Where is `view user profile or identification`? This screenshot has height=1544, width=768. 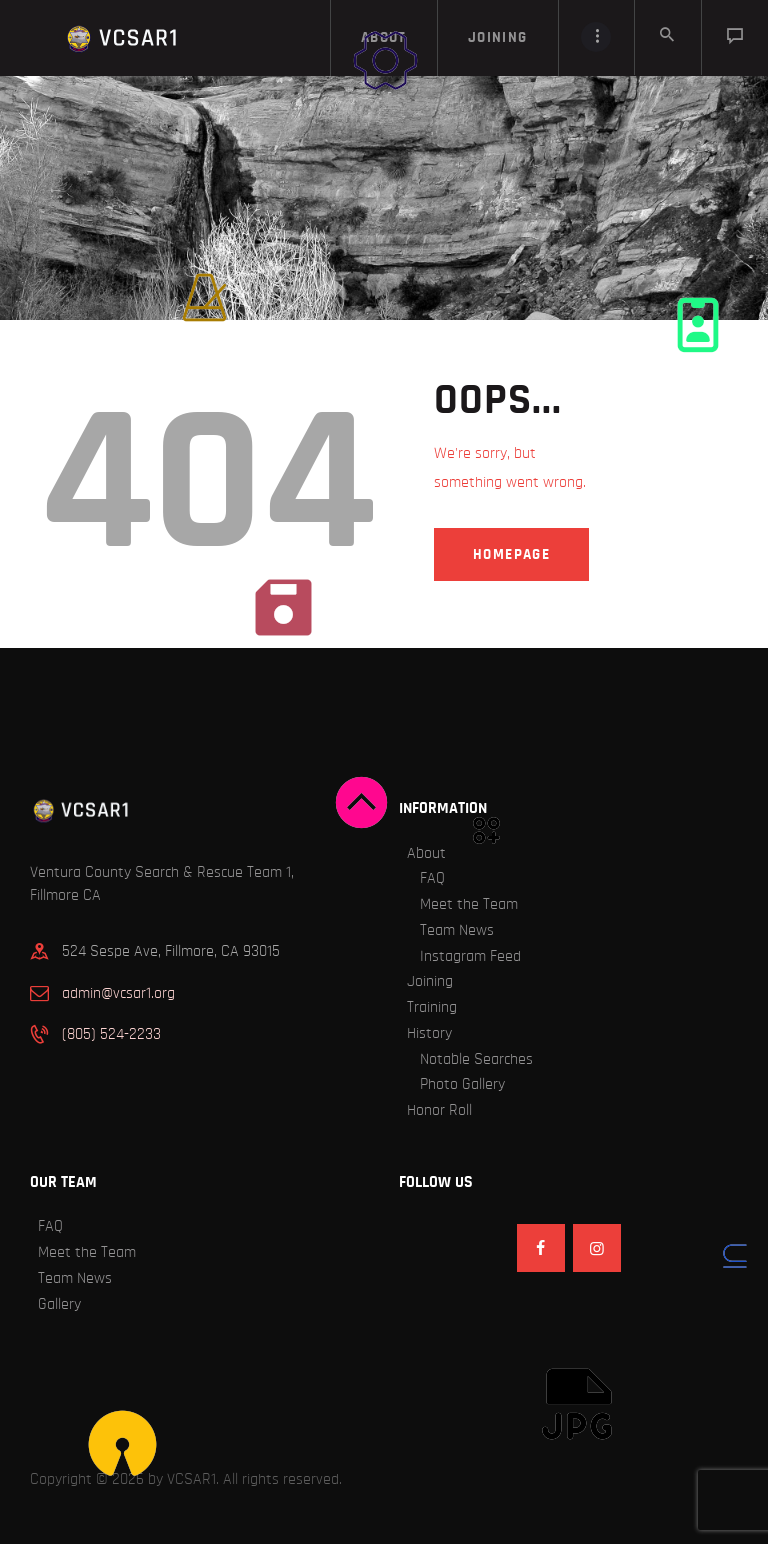 view user profile or identification is located at coordinates (698, 325).